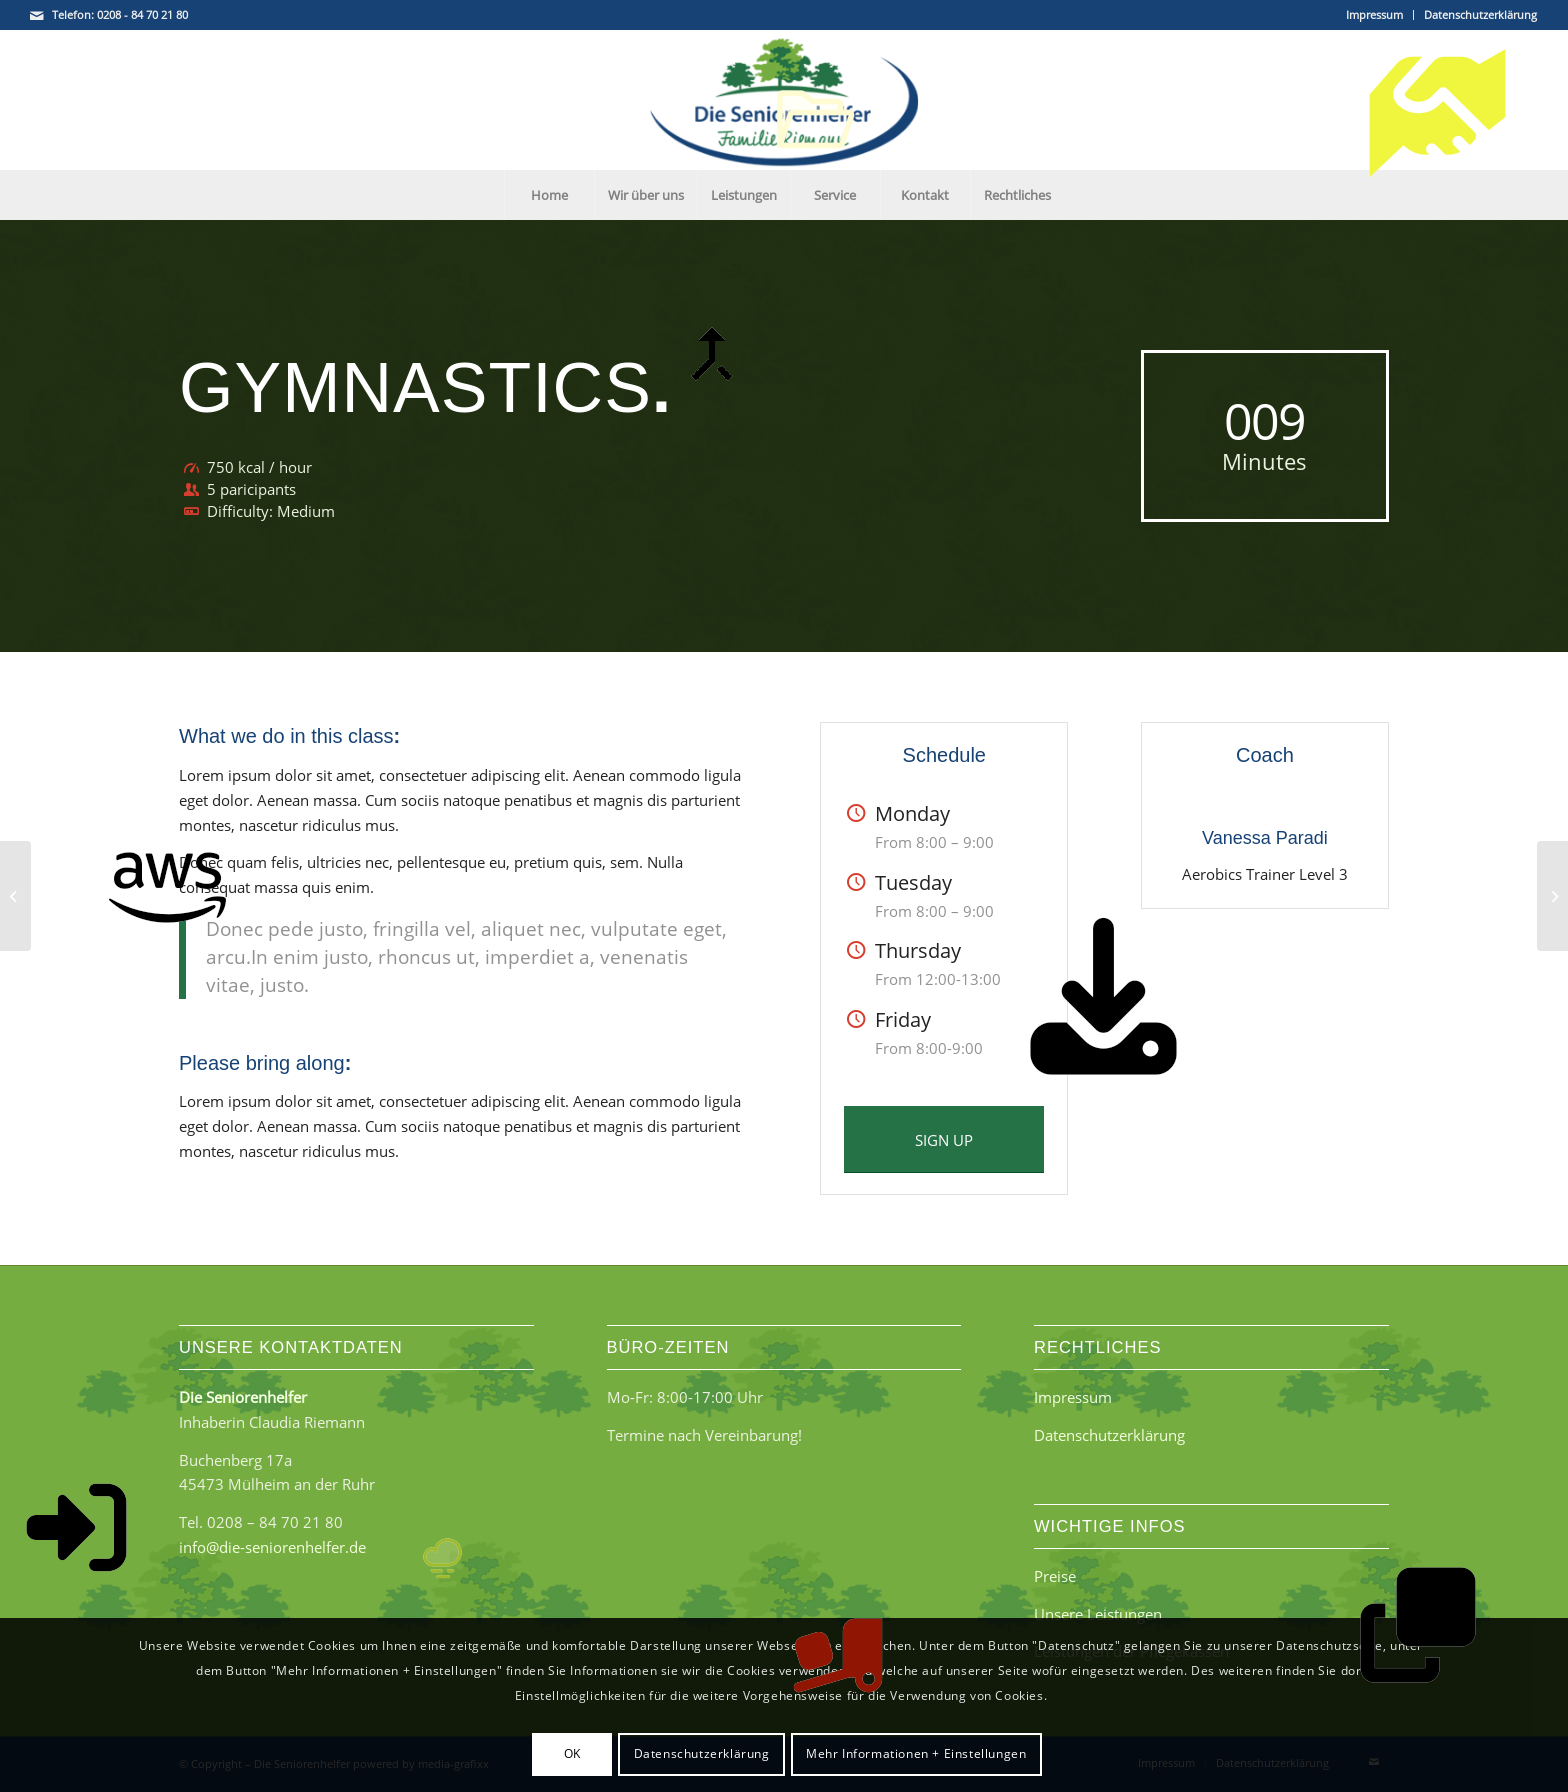 This screenshot has width=1568, height=1792. Describe the element at coordinates (838, 1653) in the screenshot. I see `indicates order is being loaded for delivery` at that location.